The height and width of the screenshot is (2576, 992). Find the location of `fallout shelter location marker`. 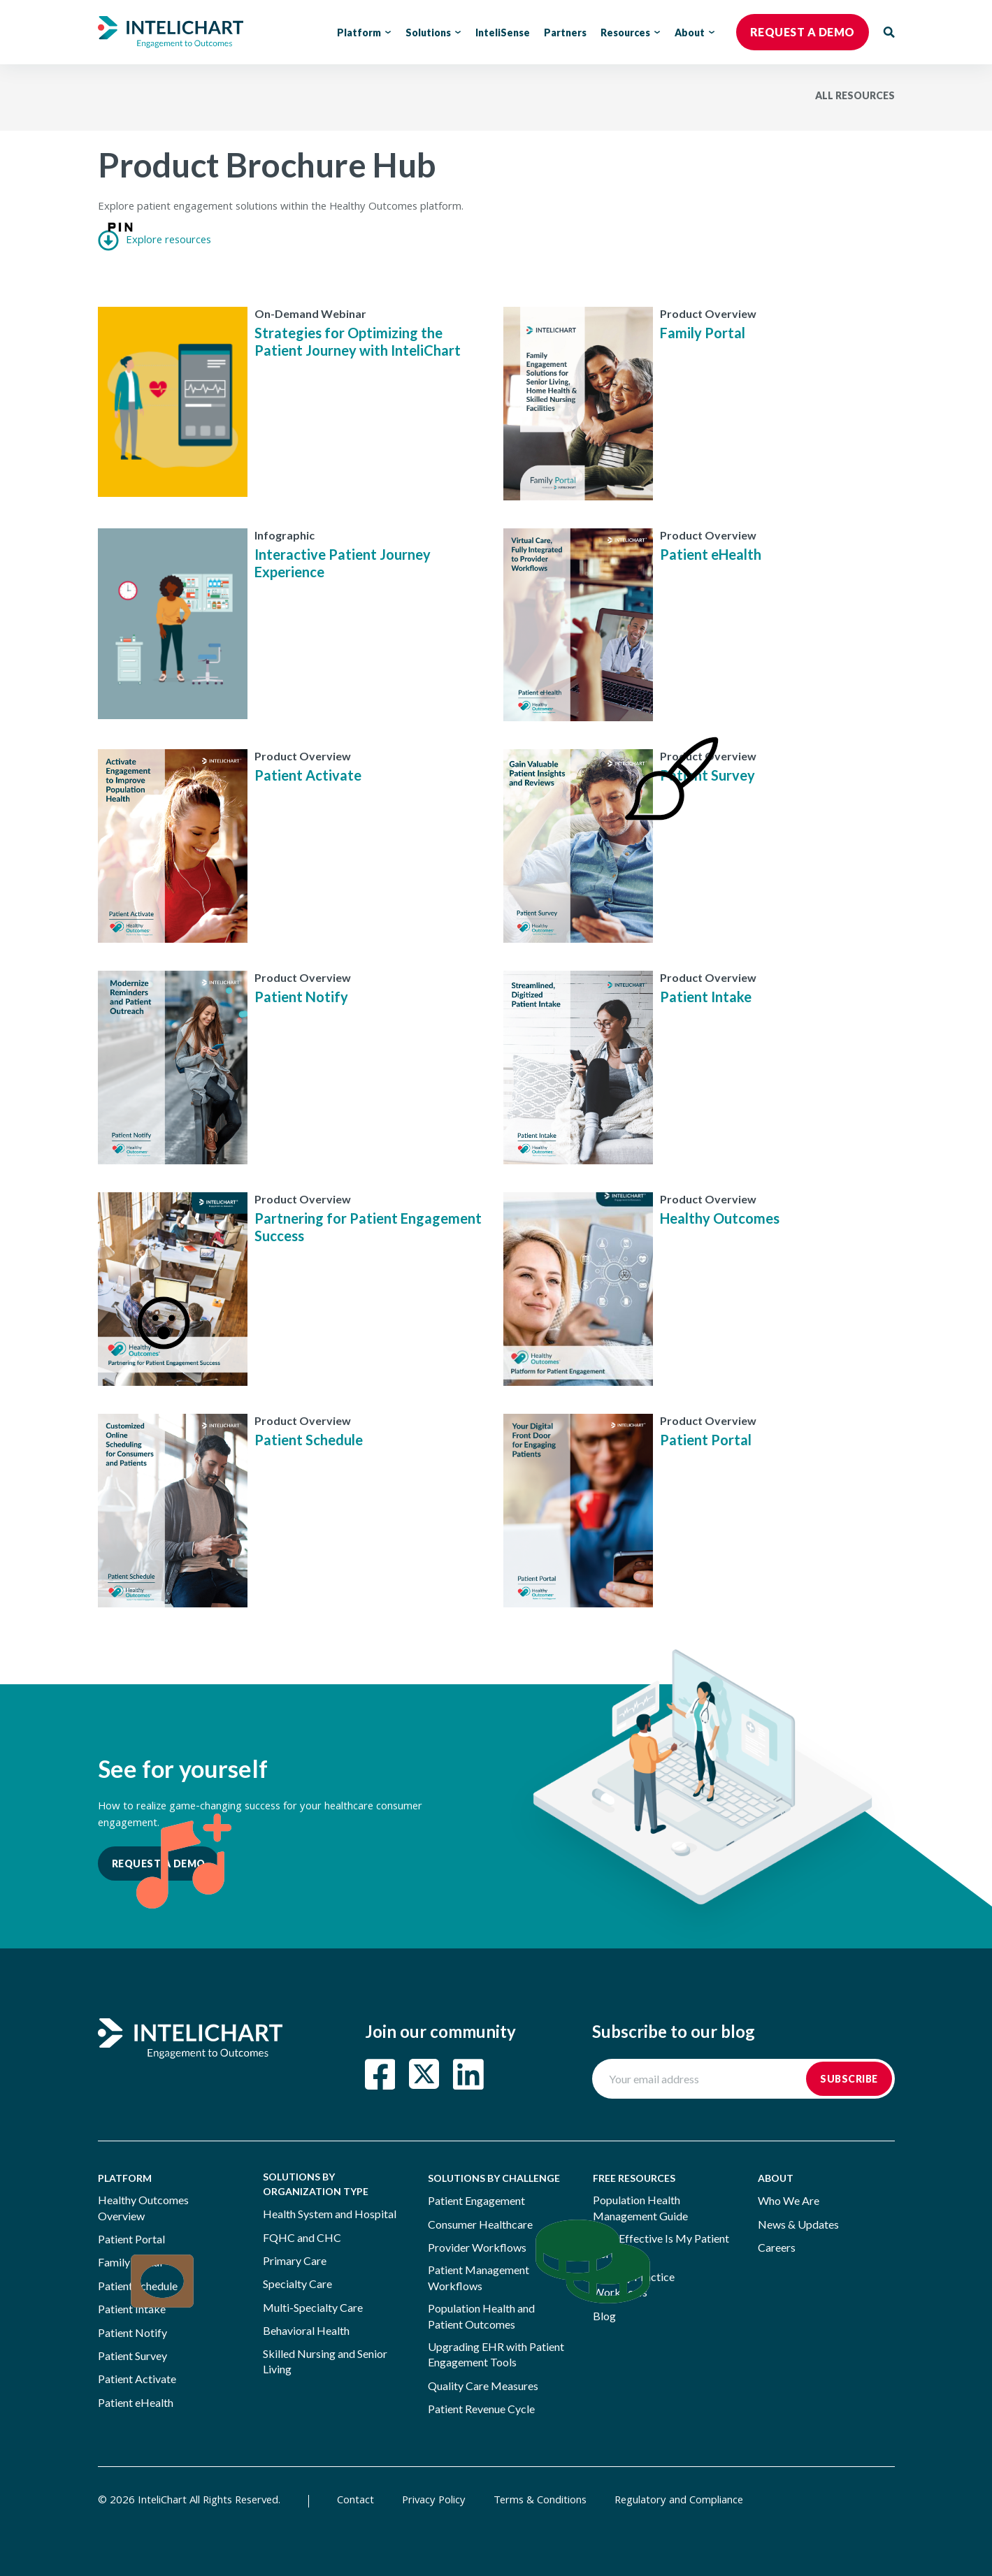

fallout shelter location marker is located at coordinates (624, 1275).